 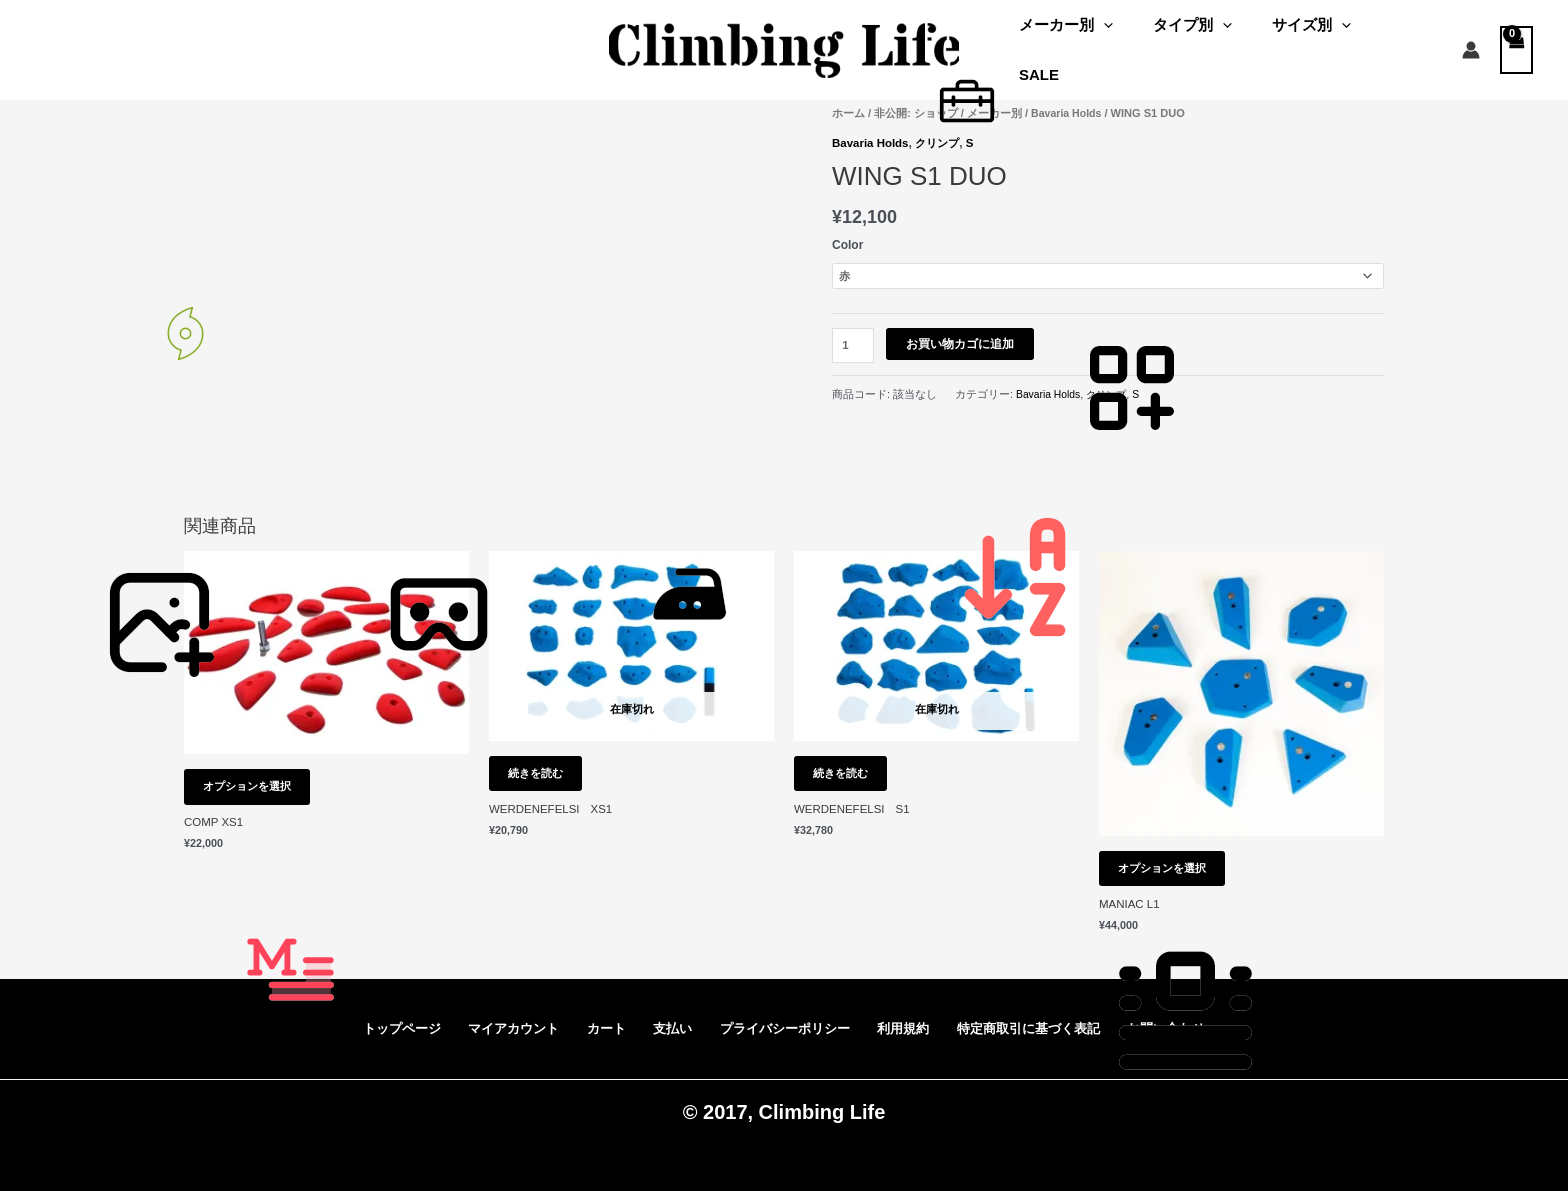 What do you see at coordinates (290, 969) in the screenshot?
I see `read article on medium` at bounding box center [290, 969].